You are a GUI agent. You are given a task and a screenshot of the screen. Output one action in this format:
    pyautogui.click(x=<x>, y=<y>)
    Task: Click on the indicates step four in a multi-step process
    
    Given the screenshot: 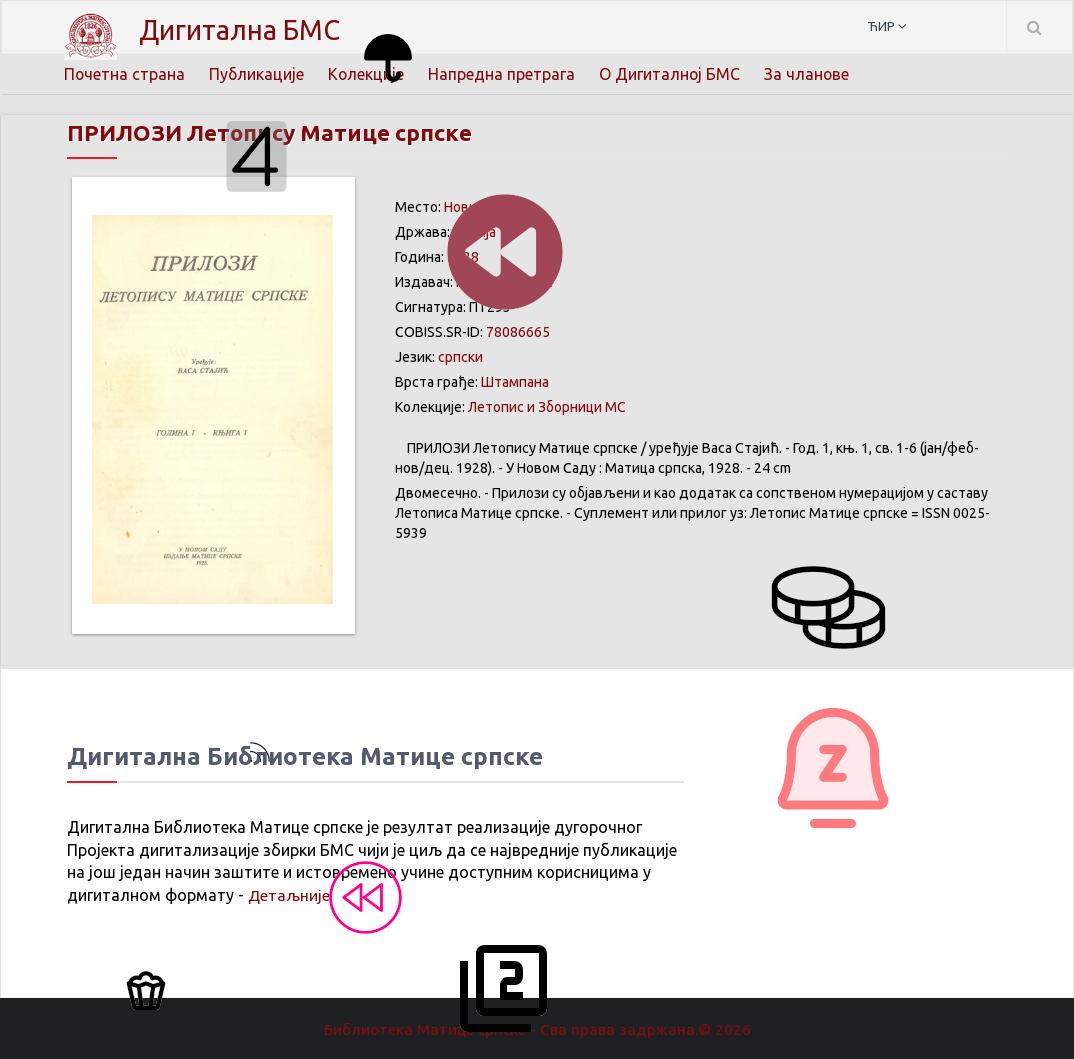 What is the action you would take?
    pyautogui.click(x=256, y=156)
    